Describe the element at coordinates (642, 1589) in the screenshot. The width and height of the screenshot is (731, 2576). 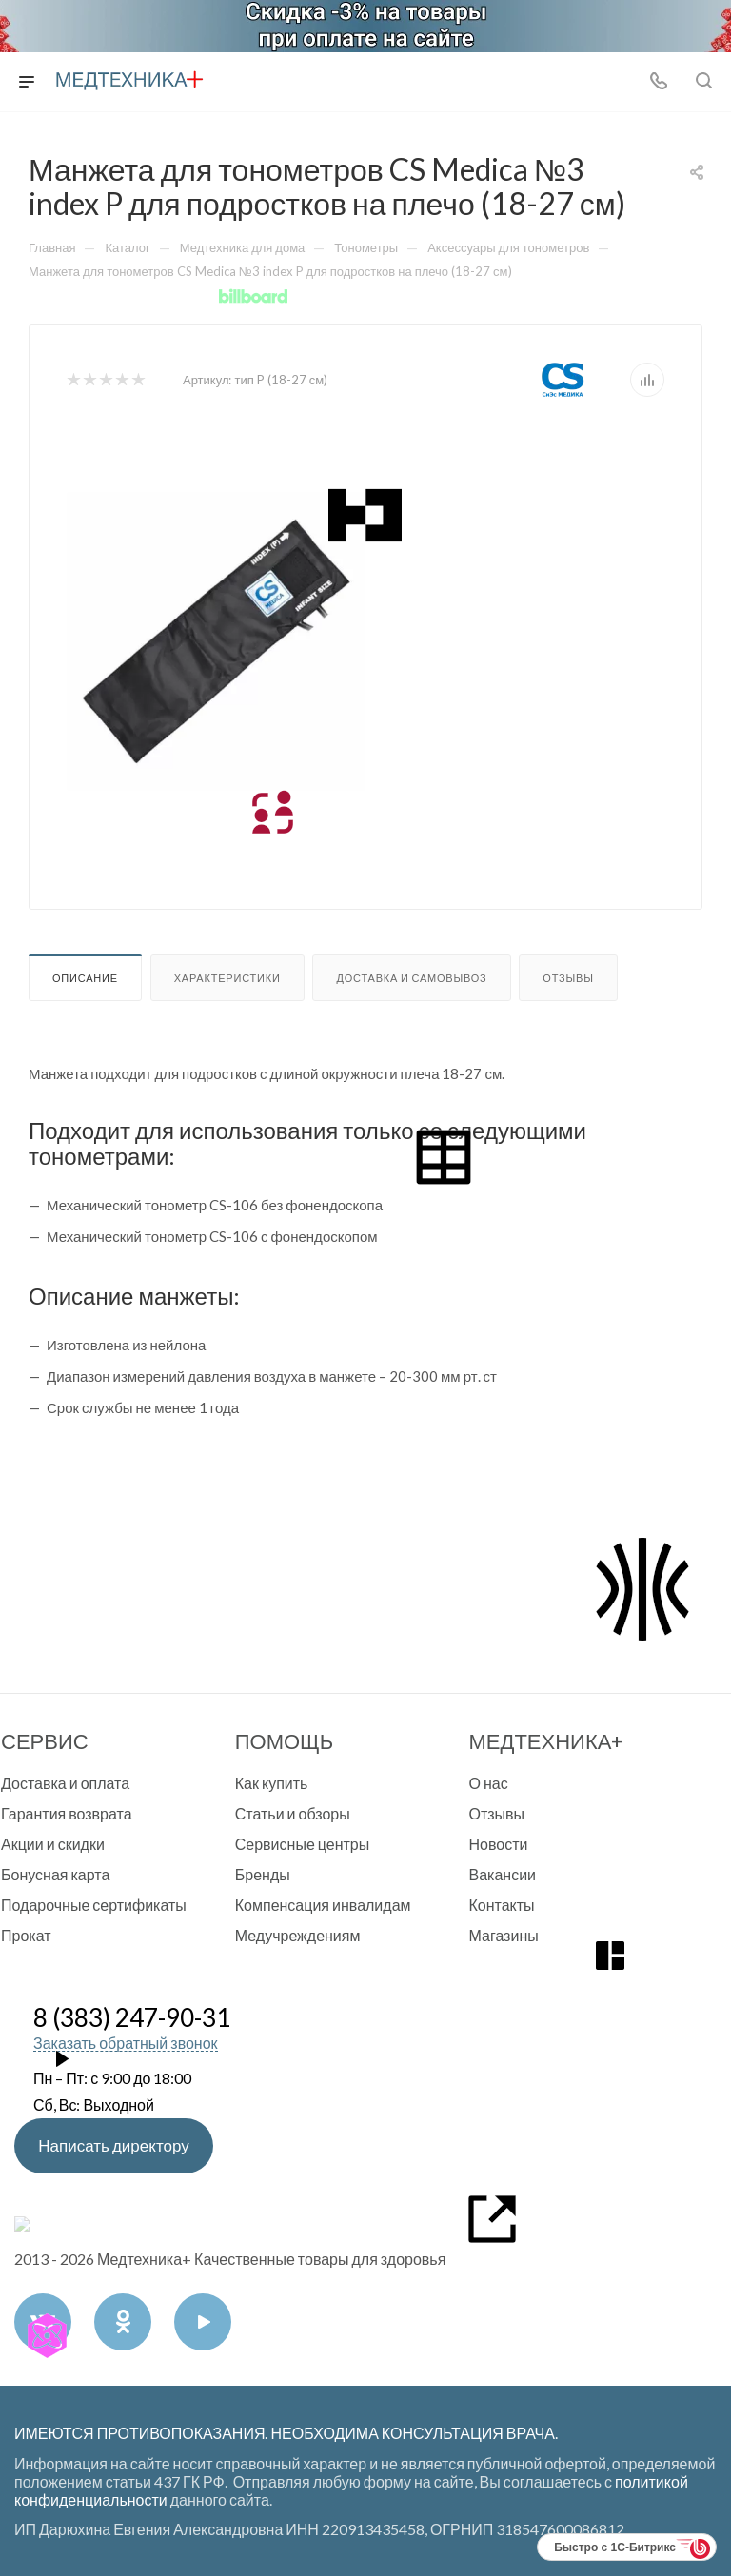
I see `talos logo` at that location.